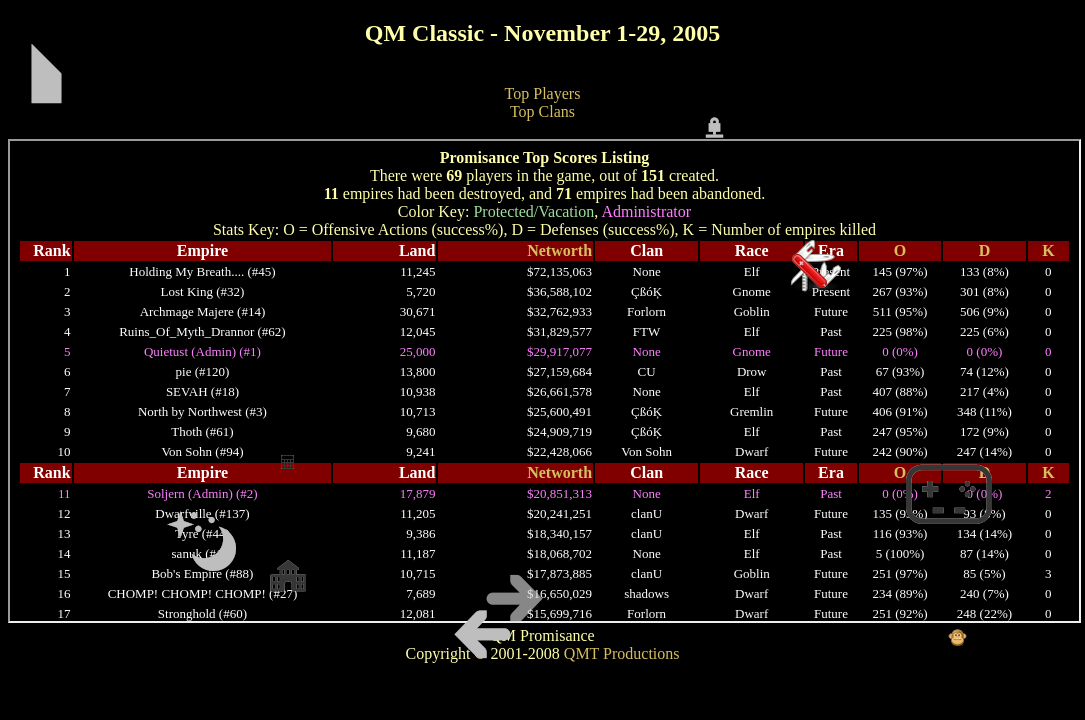  Describe the element at coordinates (714, 127) in the screenshot. I see `indicates active VPN connection` at that location.